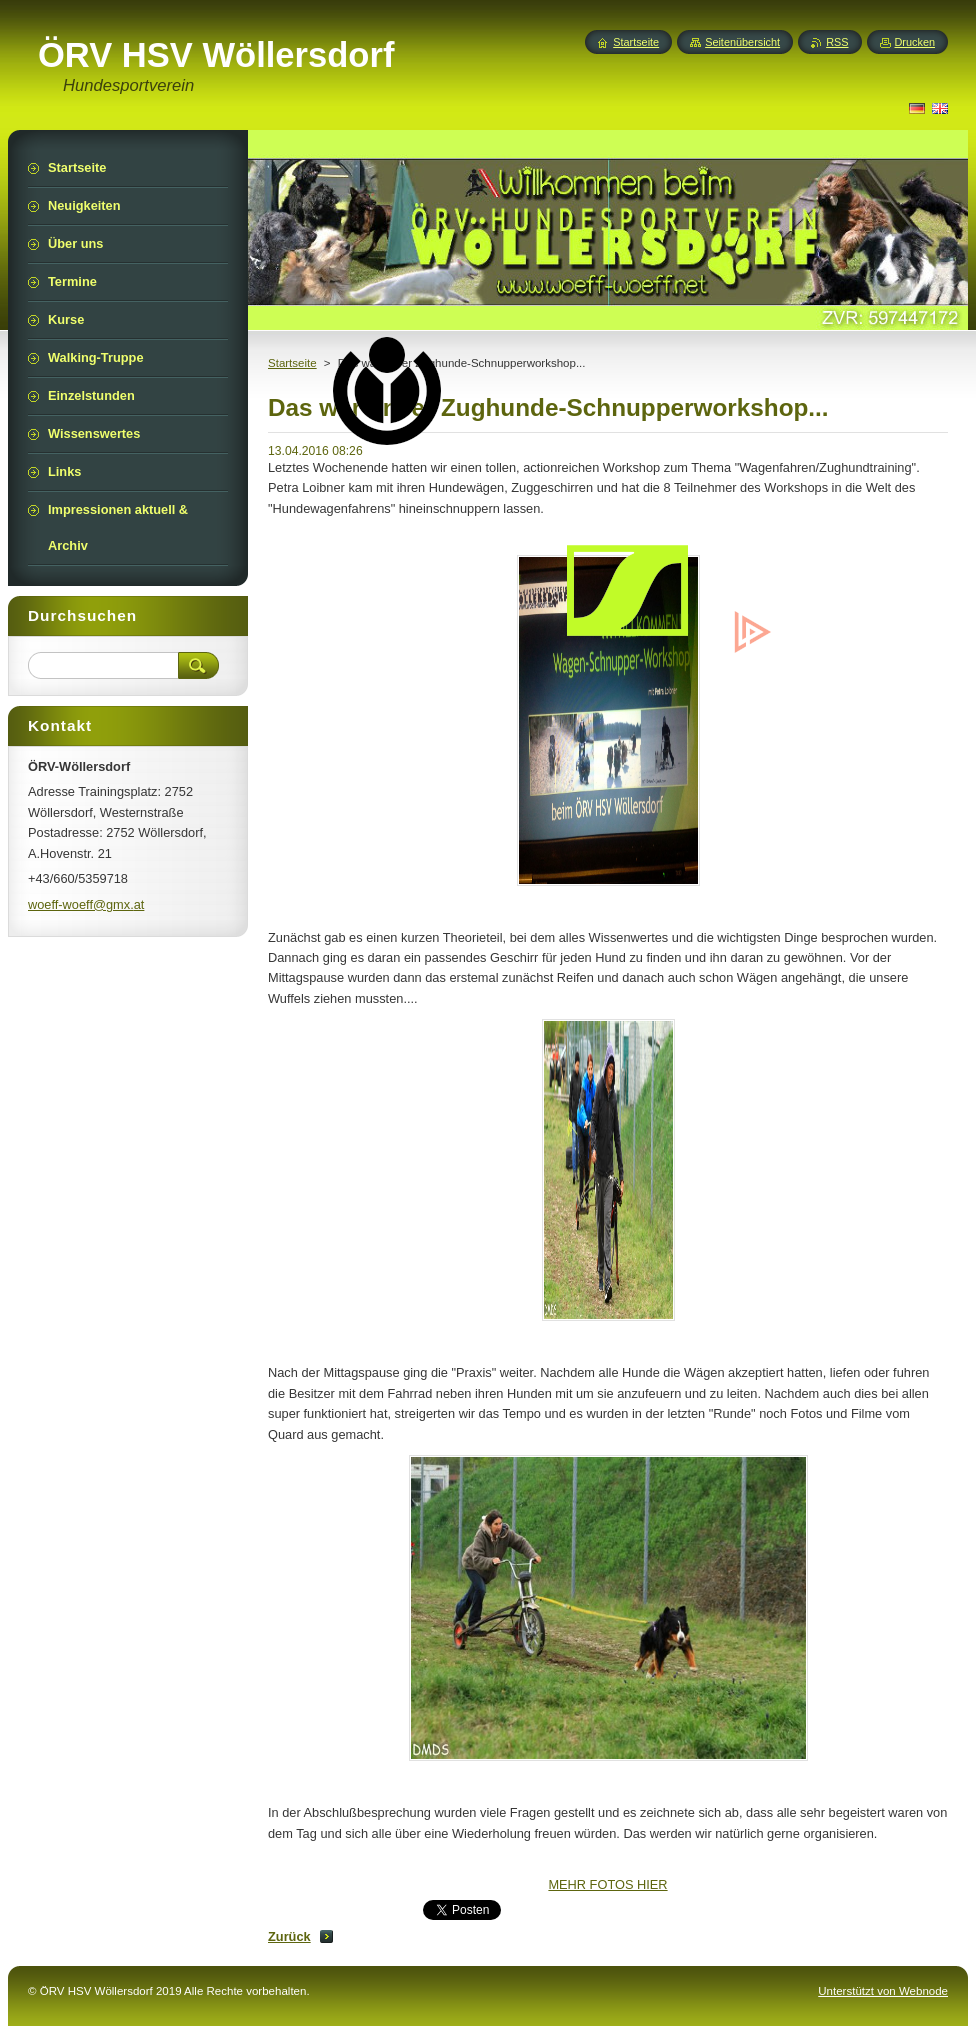  Describe the element at coordinates (753, 632) in the screenshot. I see `open lapce code editor` at that location.